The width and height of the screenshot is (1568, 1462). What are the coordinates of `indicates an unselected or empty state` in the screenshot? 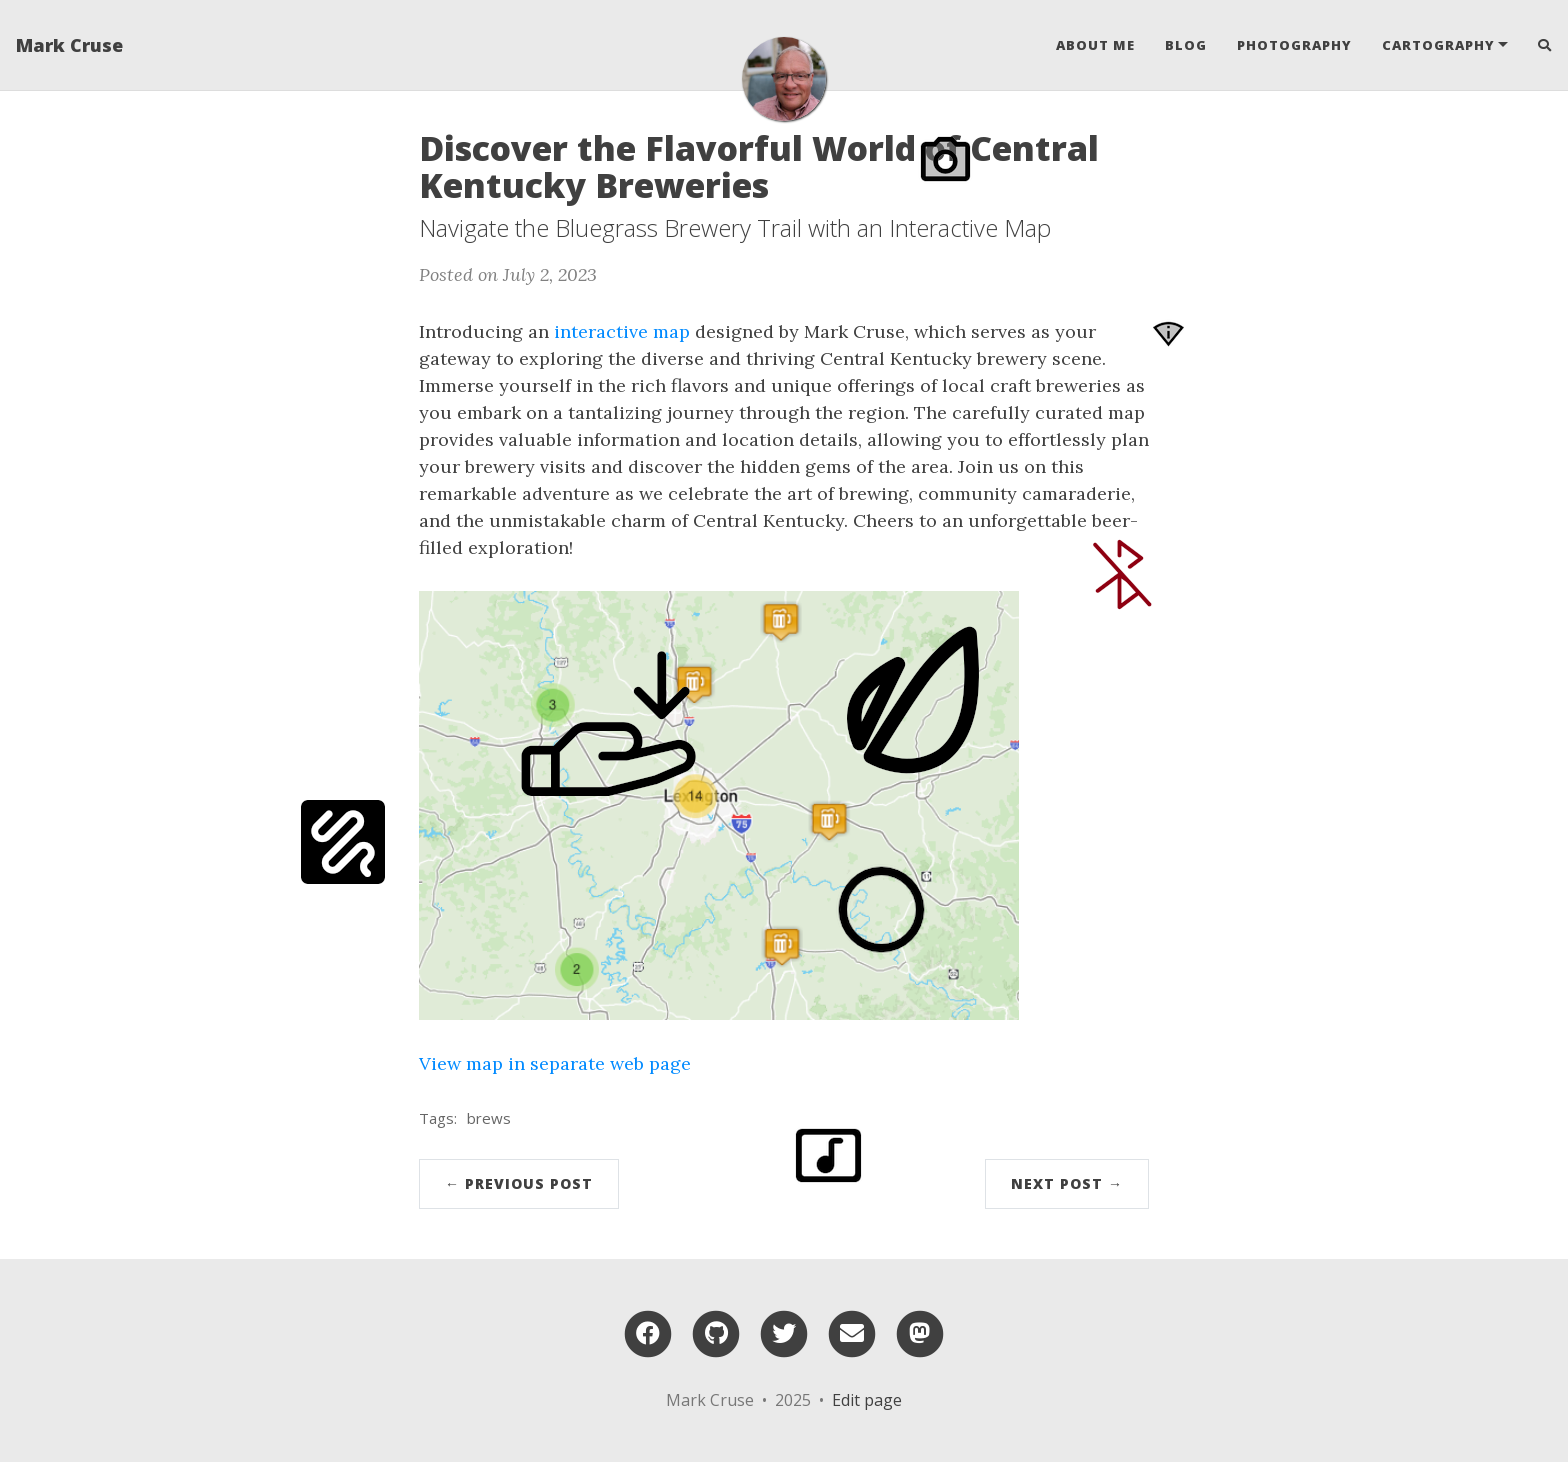 It's located at (881, 909).